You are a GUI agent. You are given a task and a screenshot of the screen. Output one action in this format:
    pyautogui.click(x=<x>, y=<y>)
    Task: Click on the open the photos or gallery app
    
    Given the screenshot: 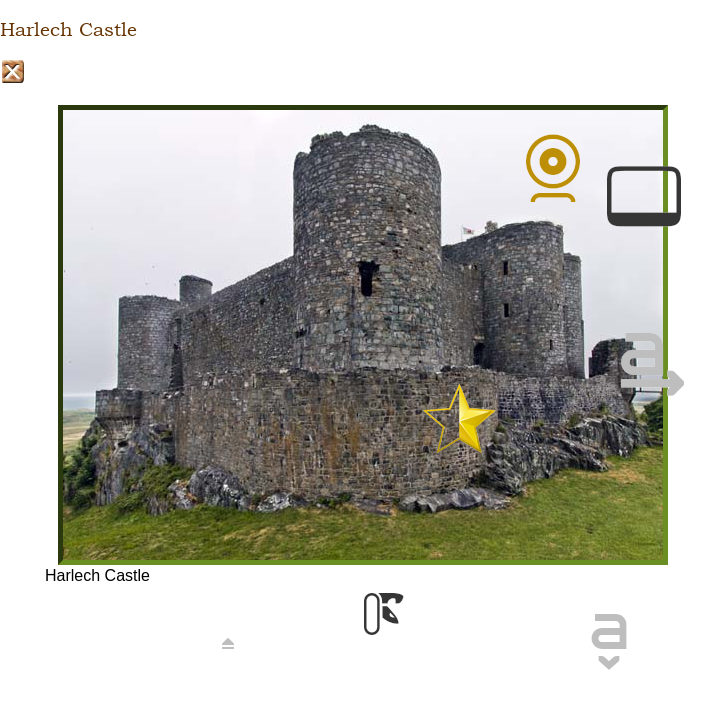 What is the action you would take?
    pyautogui.click(x=644, y=194)
    